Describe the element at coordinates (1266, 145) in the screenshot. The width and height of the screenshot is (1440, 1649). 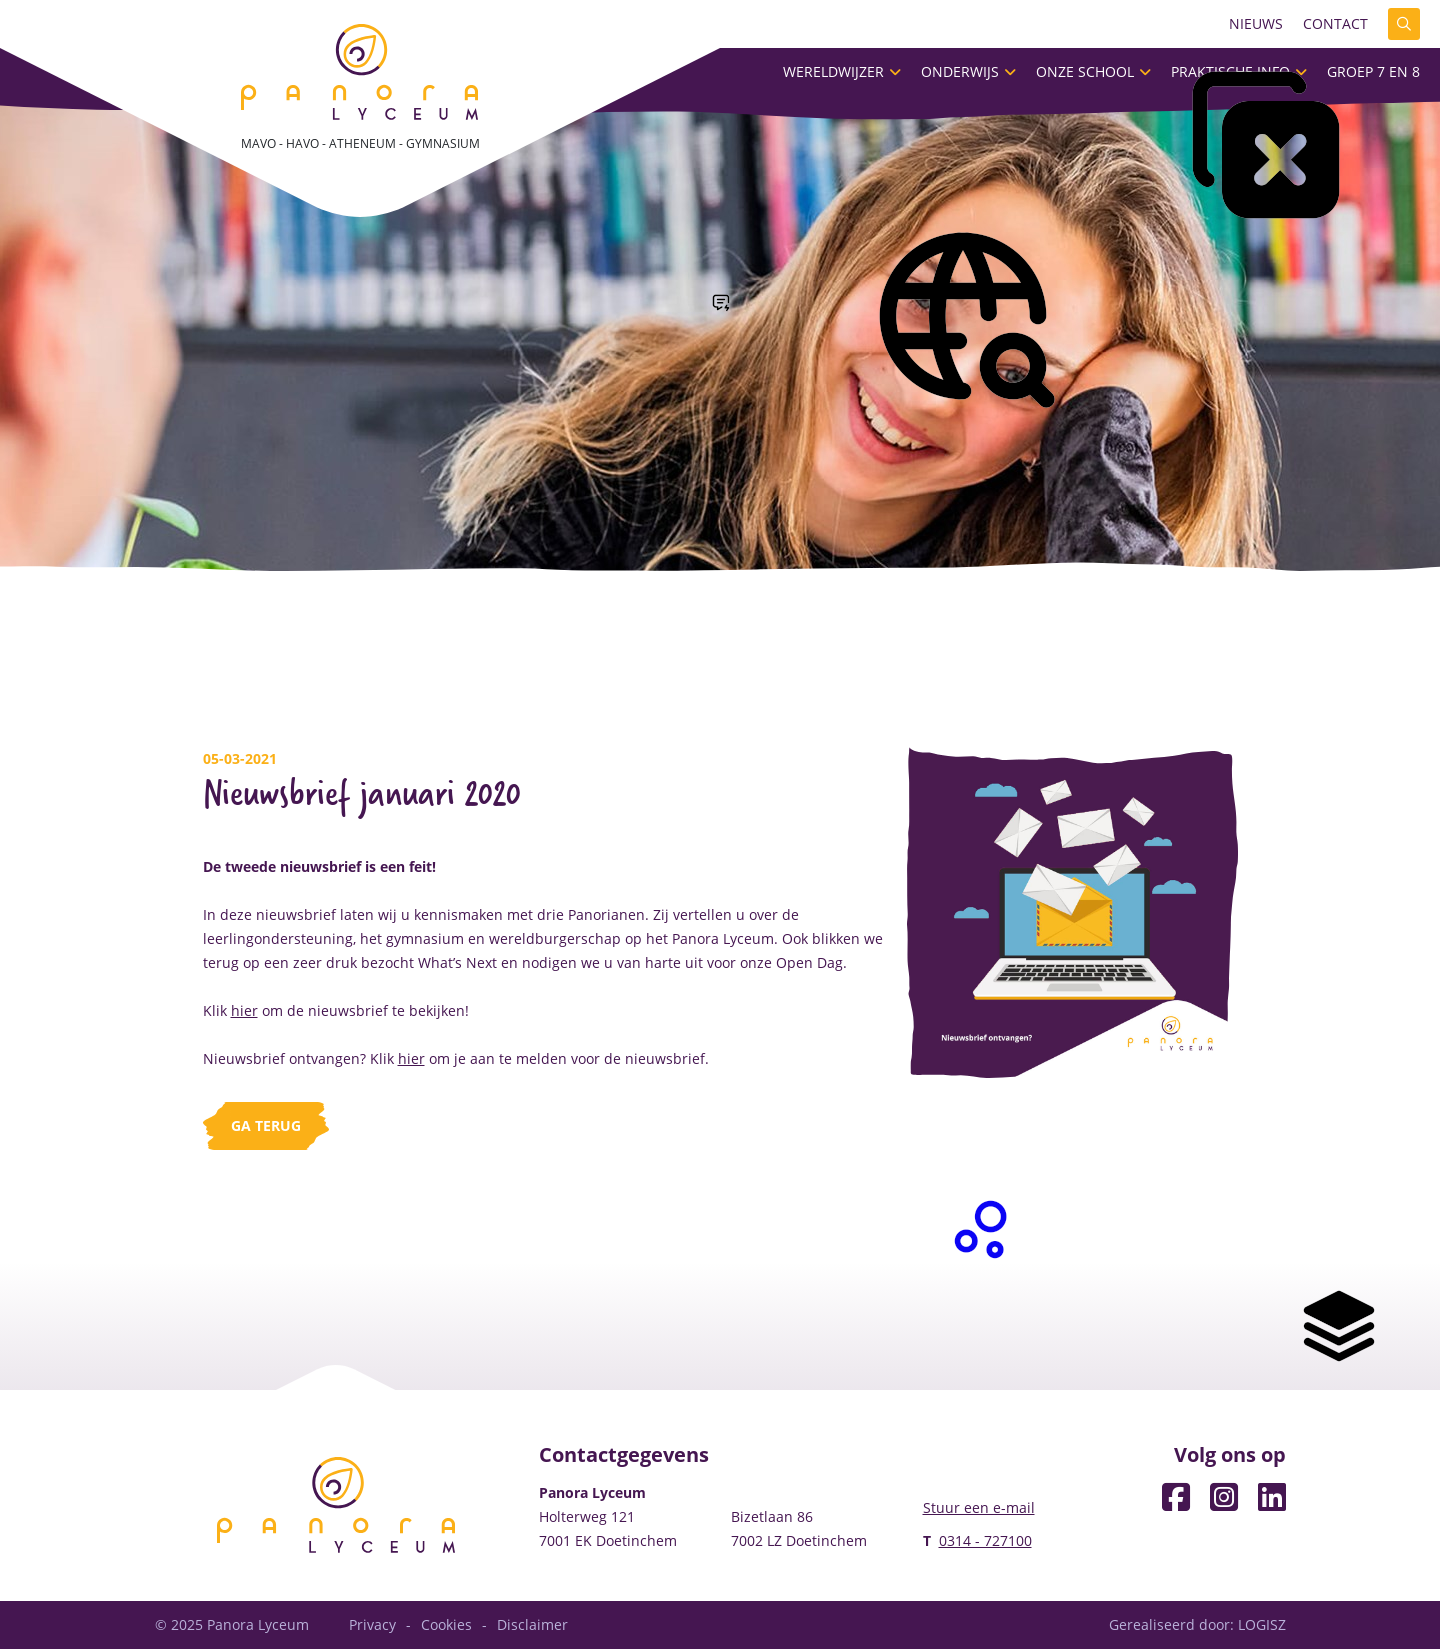
I see `cancel or remove copied content` at that location.